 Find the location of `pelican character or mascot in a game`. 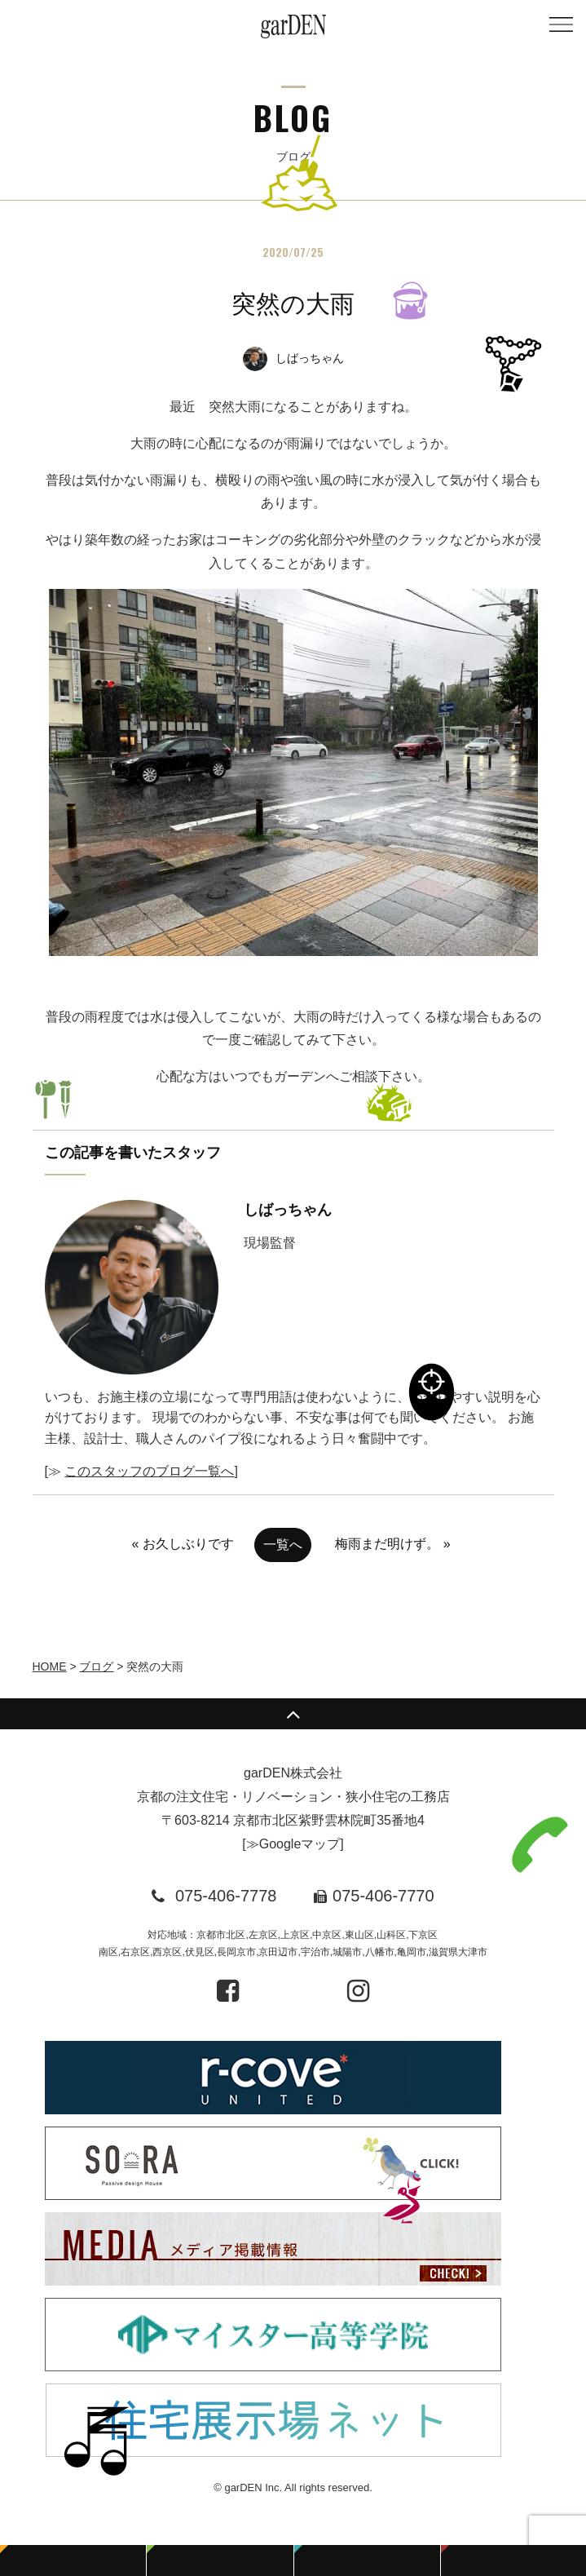

pelican character or mascot in a game is located at coordinates (404, 2197).